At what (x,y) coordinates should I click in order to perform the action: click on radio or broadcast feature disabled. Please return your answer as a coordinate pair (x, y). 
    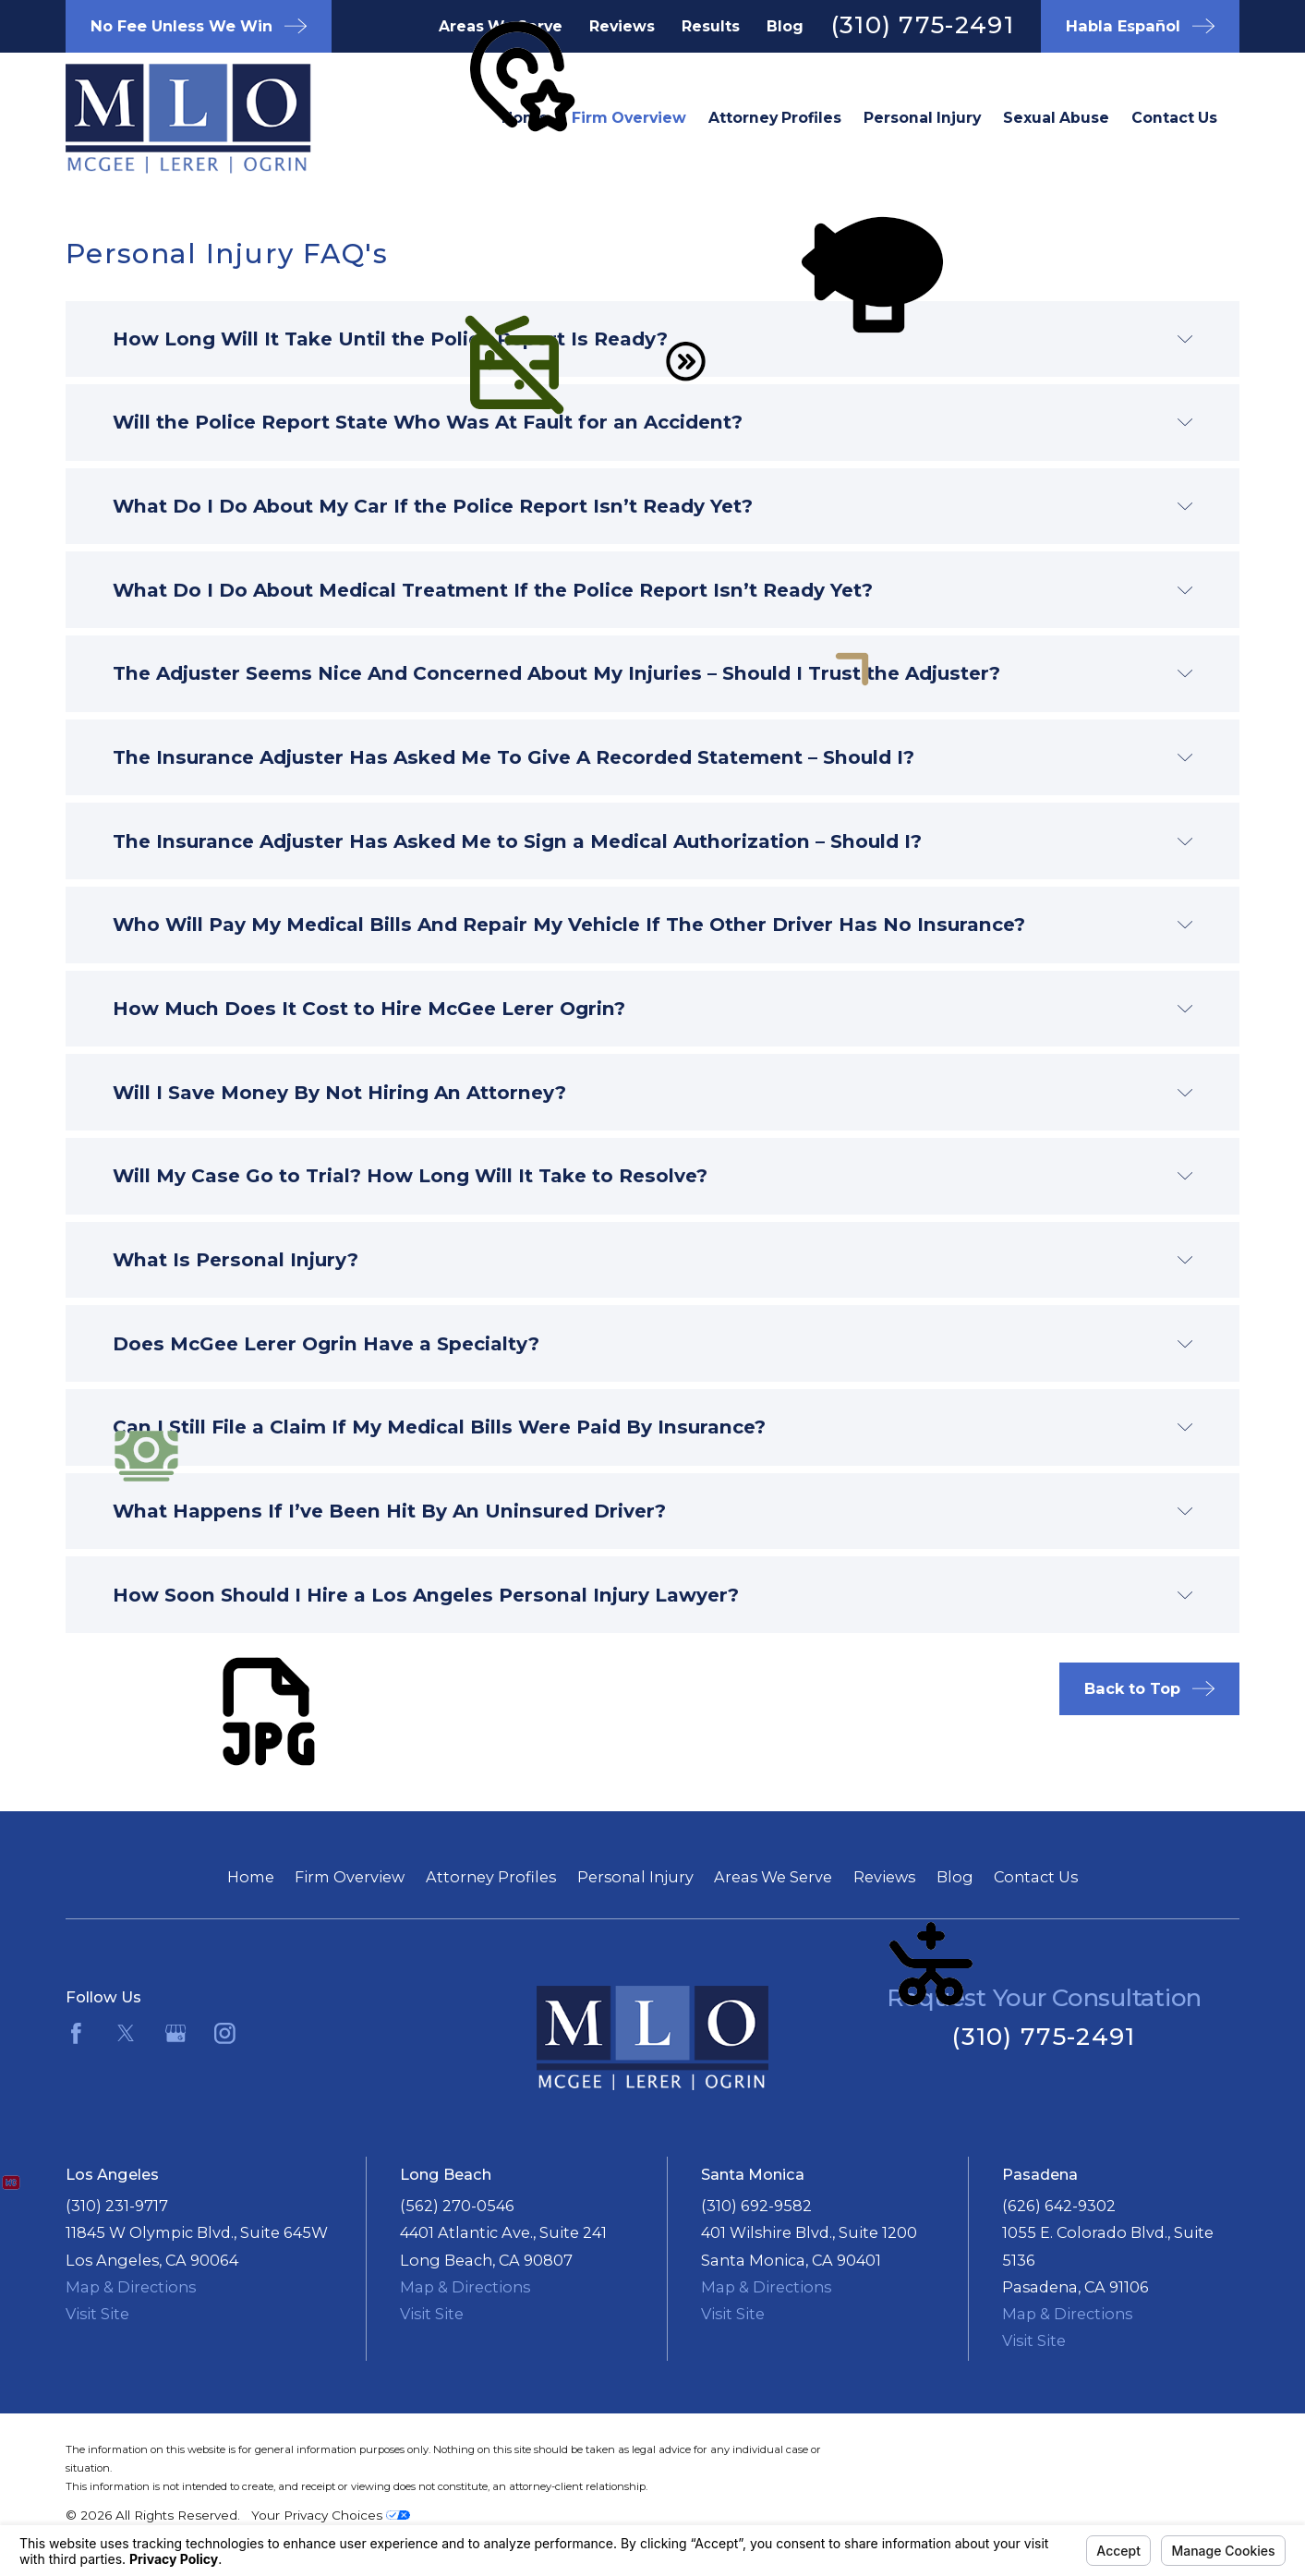
    Looking at the image, I should click on (514, 365).